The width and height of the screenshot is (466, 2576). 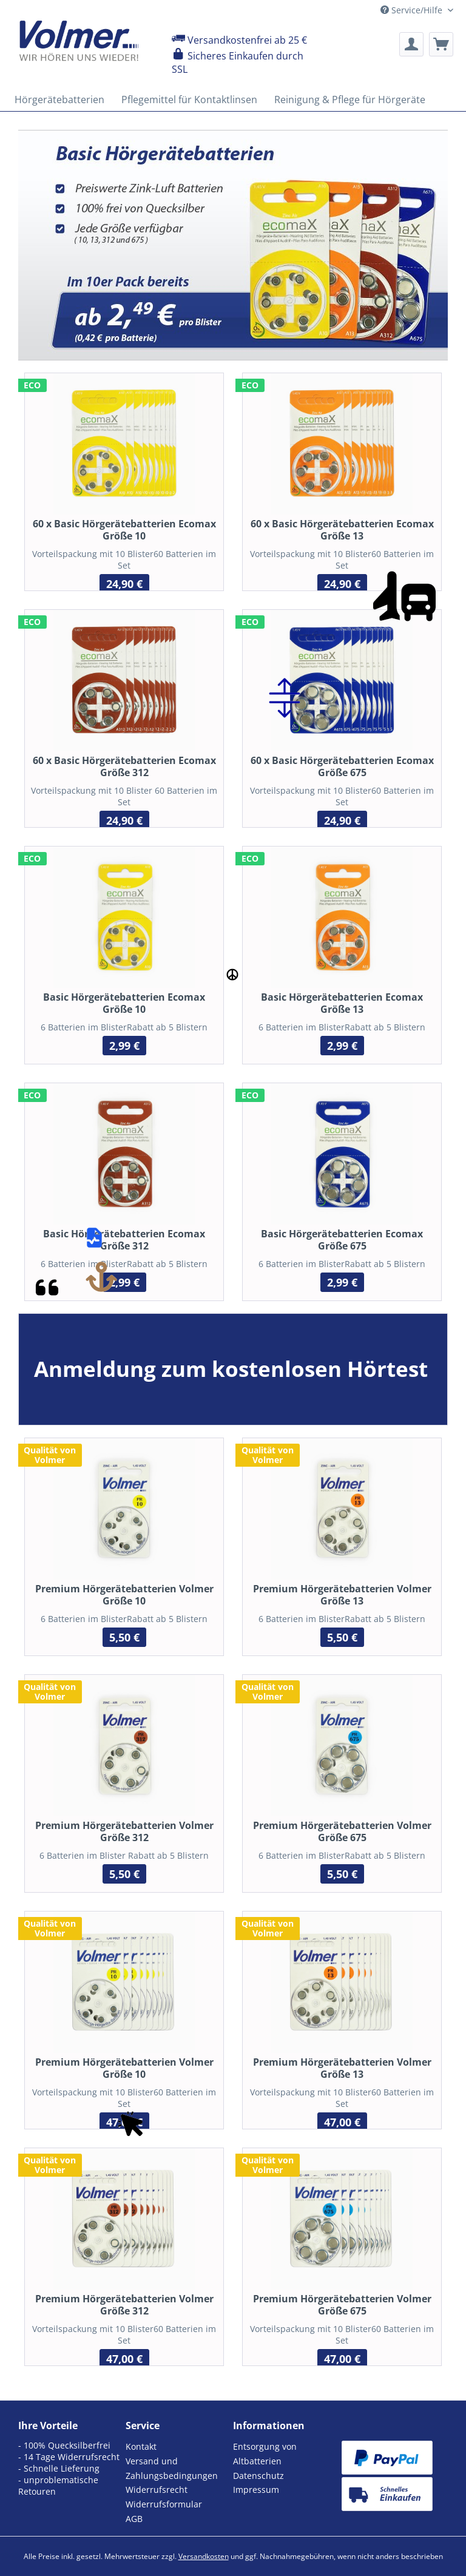 I want to click on insert a block quote, so click(x=47, y=1287).